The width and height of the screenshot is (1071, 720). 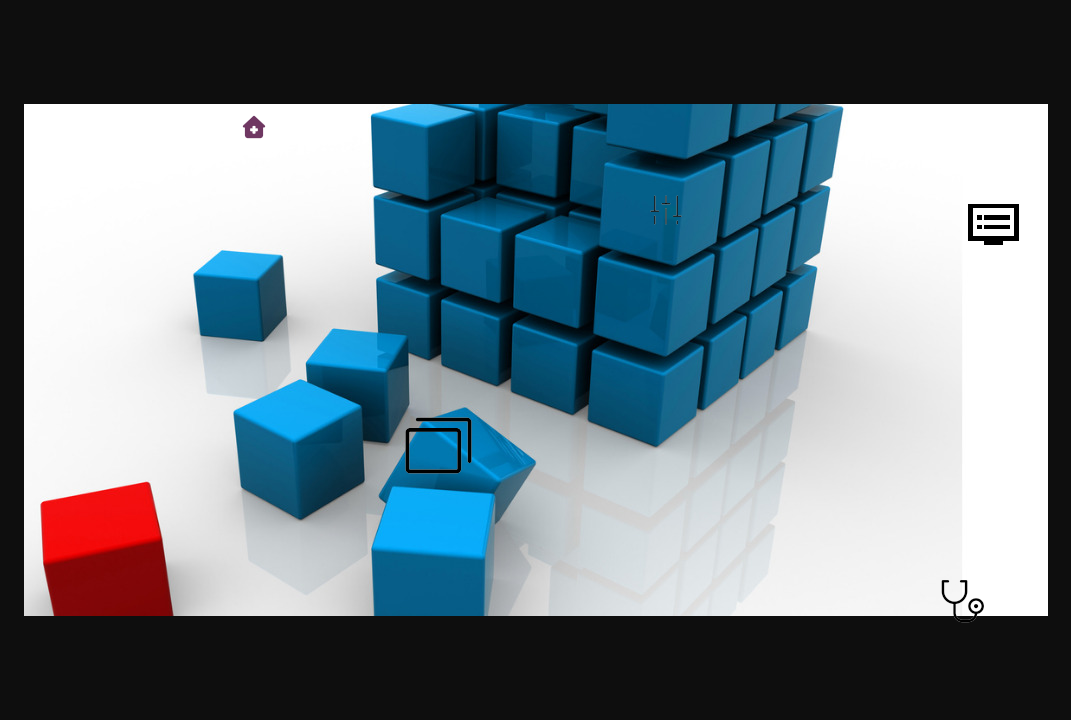 What do you see at coordinates (959, 599) in the screenshot?
I see `access health or medical features` at bounding box center [959, 599].